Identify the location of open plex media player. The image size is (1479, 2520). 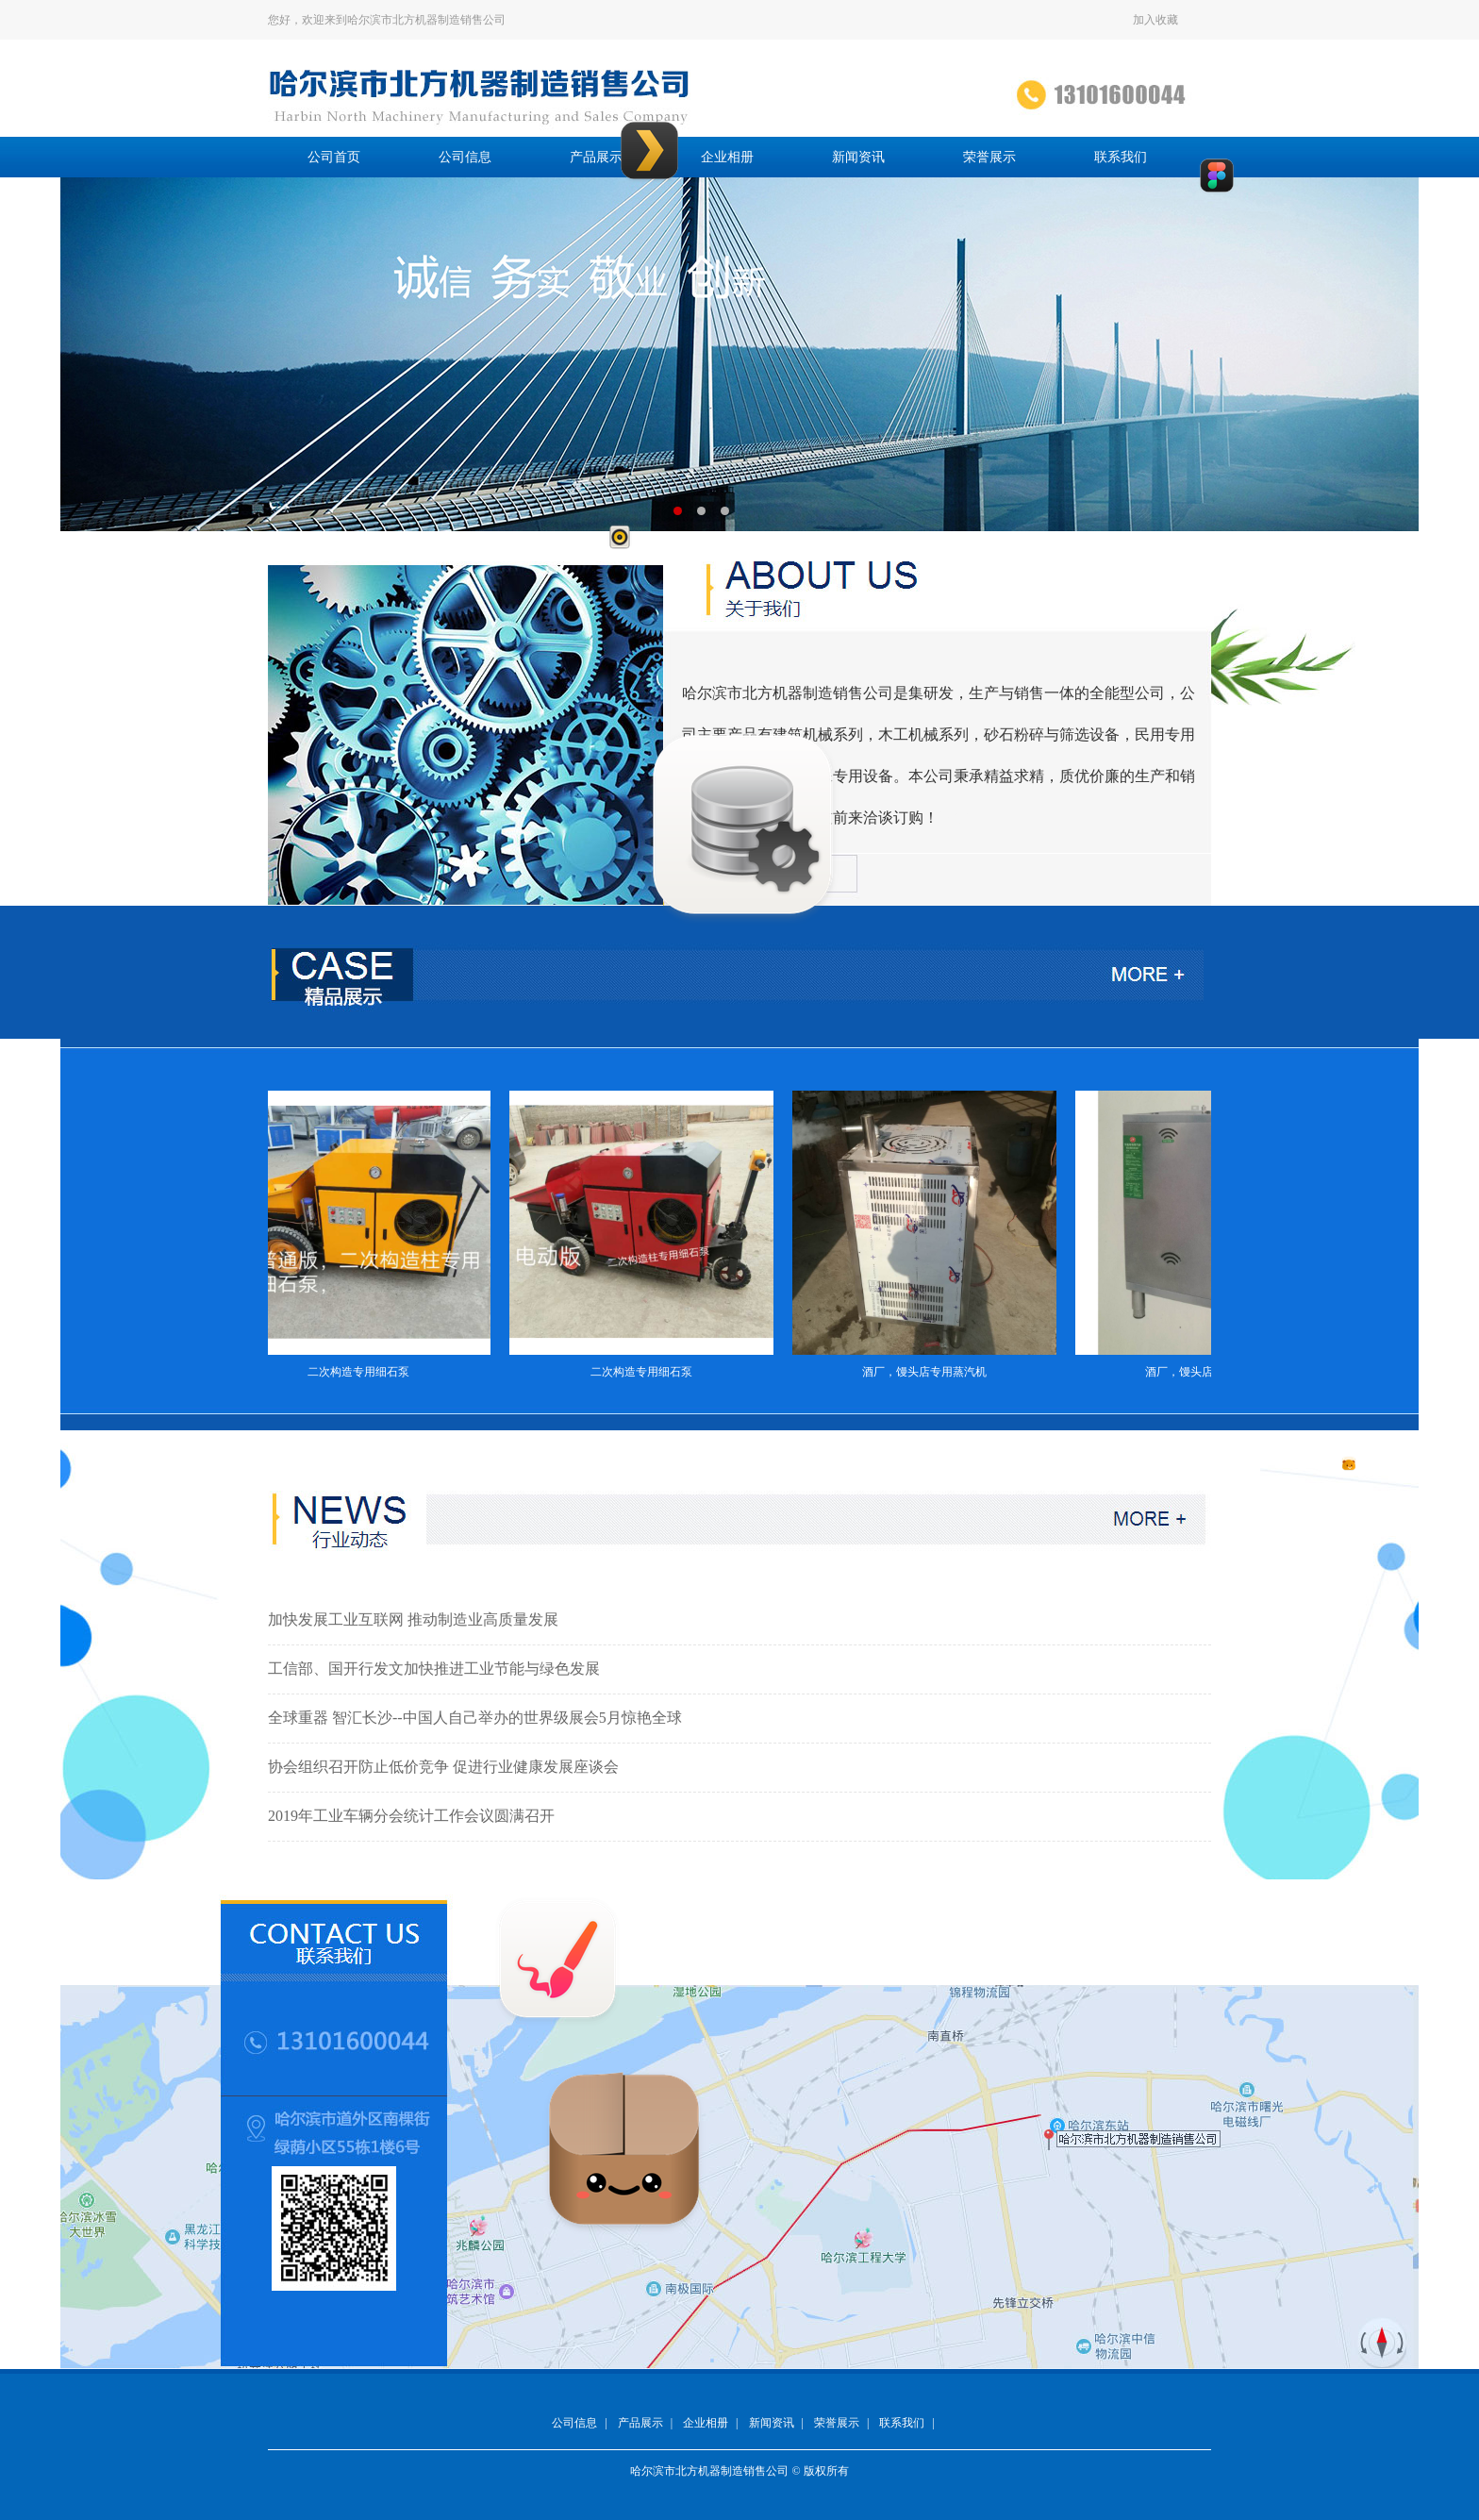
(649, 150).